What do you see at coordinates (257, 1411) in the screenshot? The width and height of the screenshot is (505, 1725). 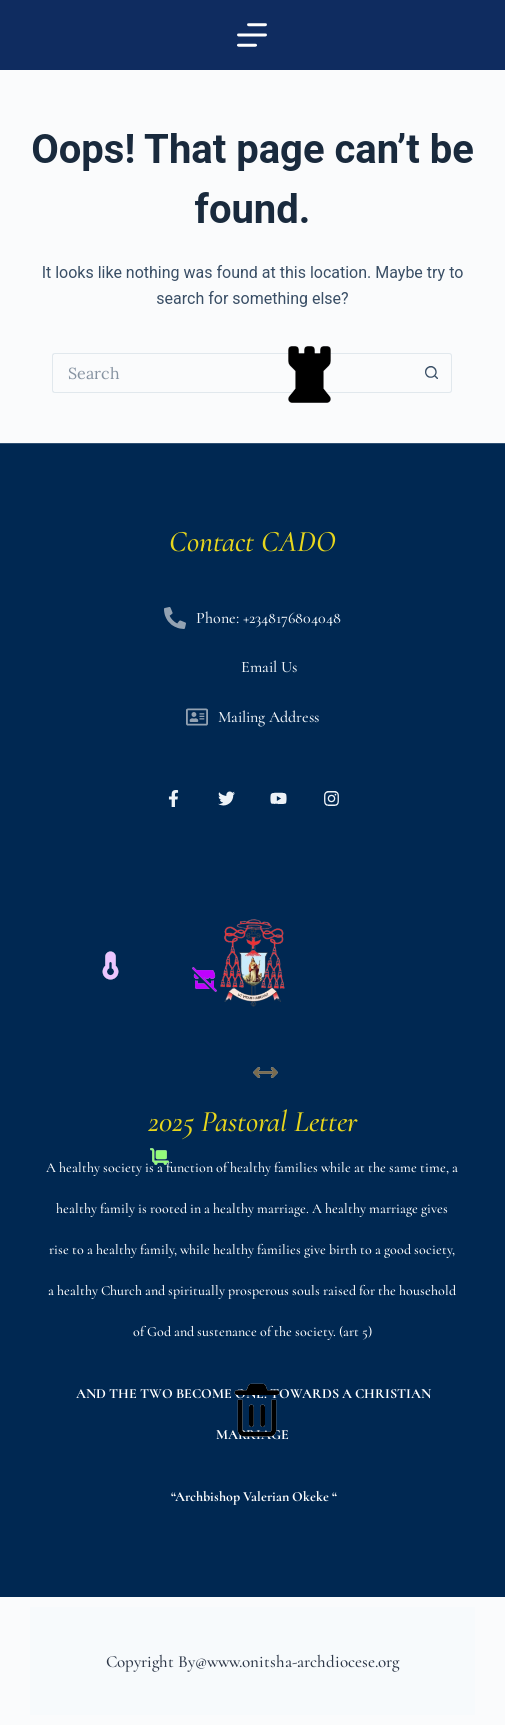 I see `delete selected item` at bounding box center [257, 1411].